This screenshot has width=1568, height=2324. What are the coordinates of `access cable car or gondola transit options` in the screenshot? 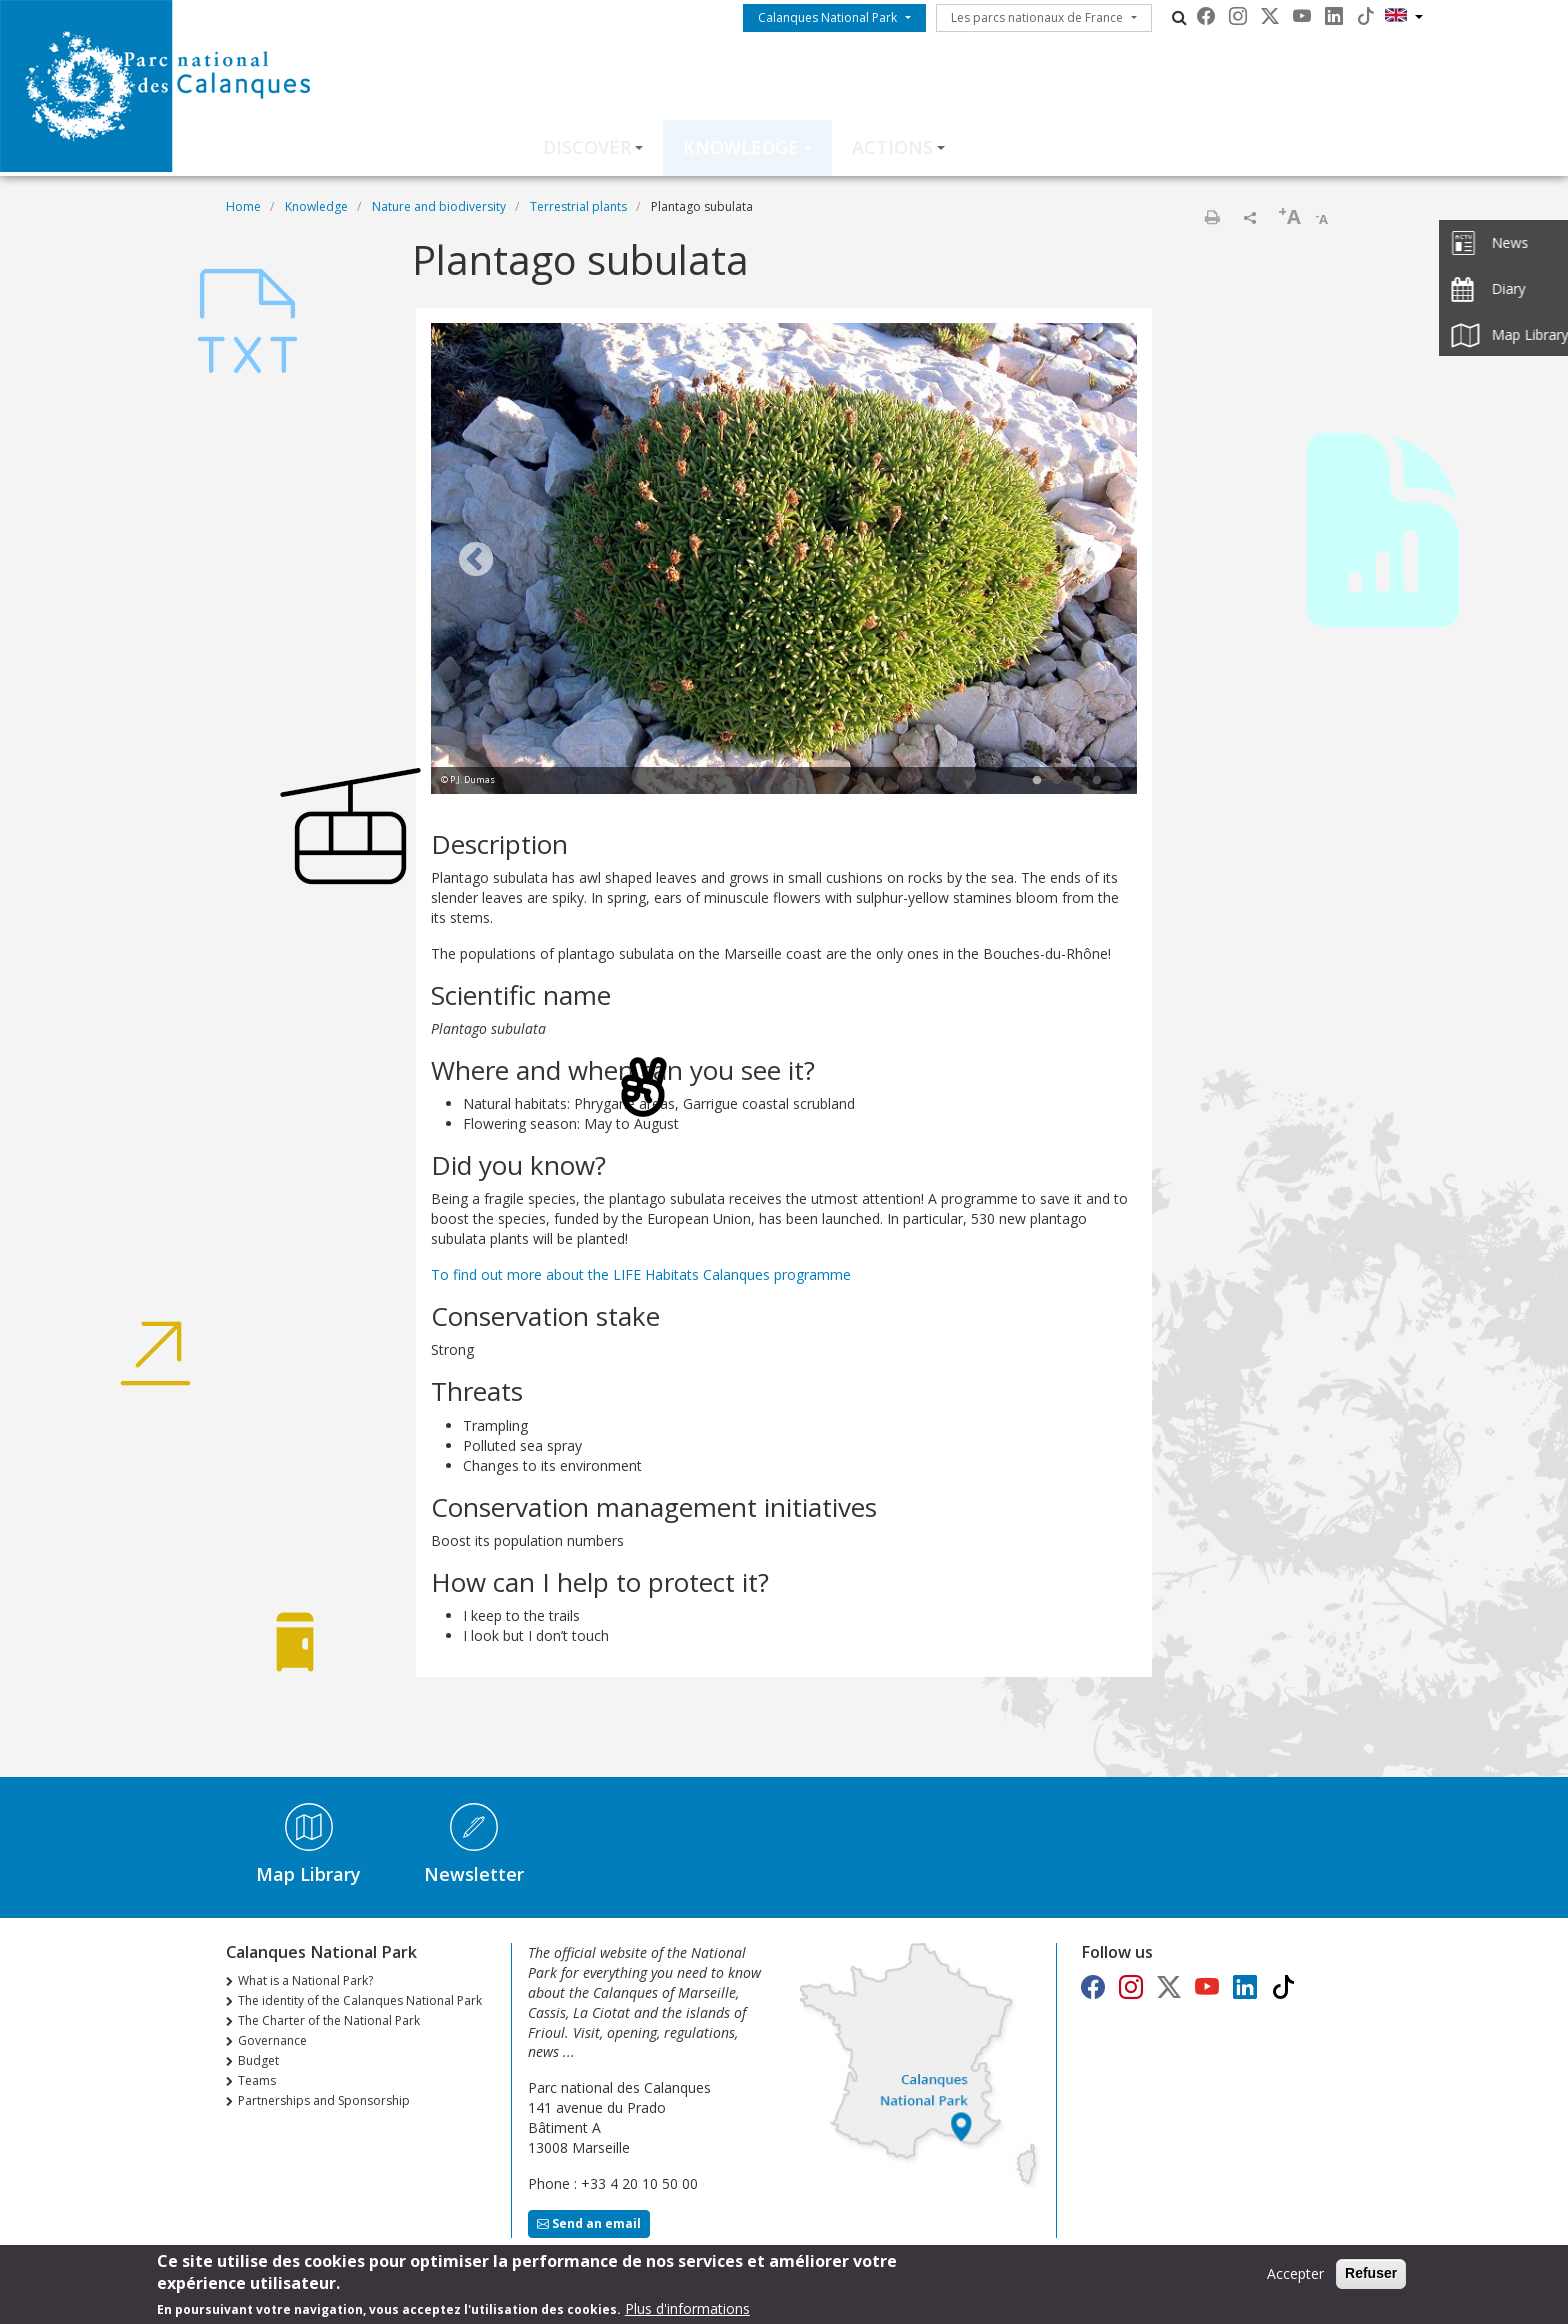 It's located at (350, 828).